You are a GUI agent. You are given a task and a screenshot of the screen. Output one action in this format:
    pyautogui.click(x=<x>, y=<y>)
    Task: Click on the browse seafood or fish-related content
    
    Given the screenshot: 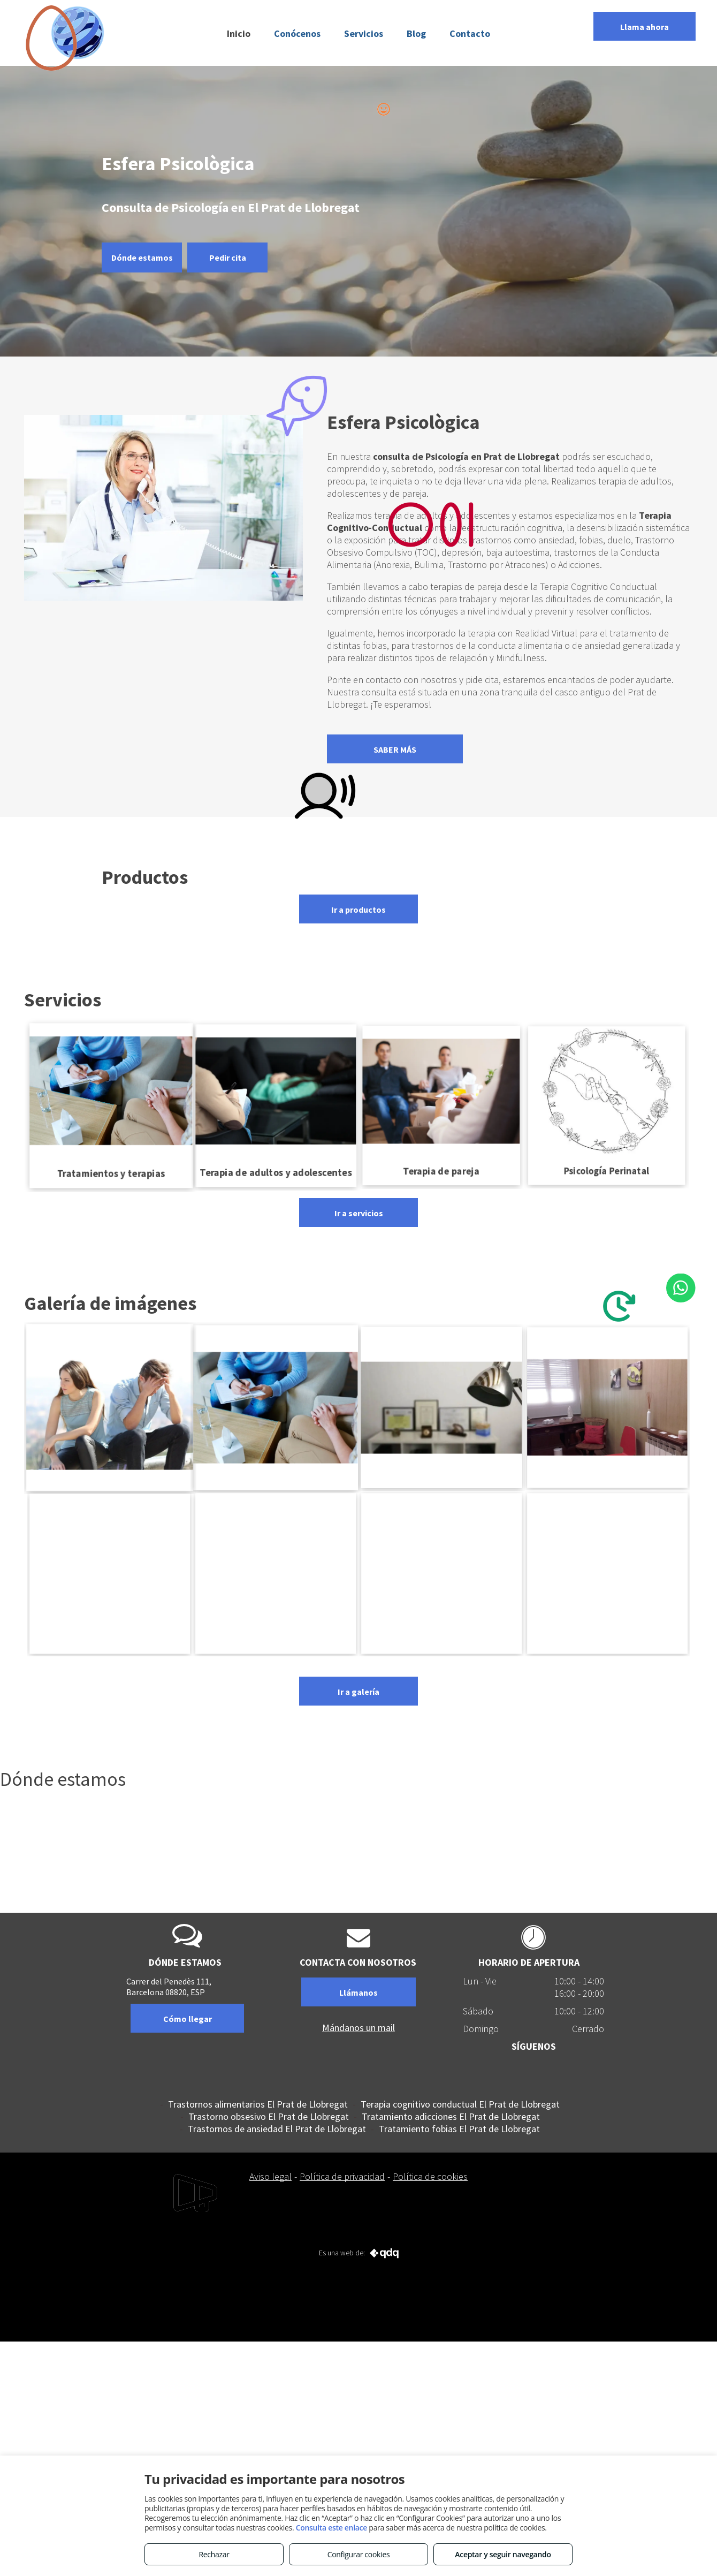 What is the action you would take?
    pyautogui.click(x=300, y=403)
    